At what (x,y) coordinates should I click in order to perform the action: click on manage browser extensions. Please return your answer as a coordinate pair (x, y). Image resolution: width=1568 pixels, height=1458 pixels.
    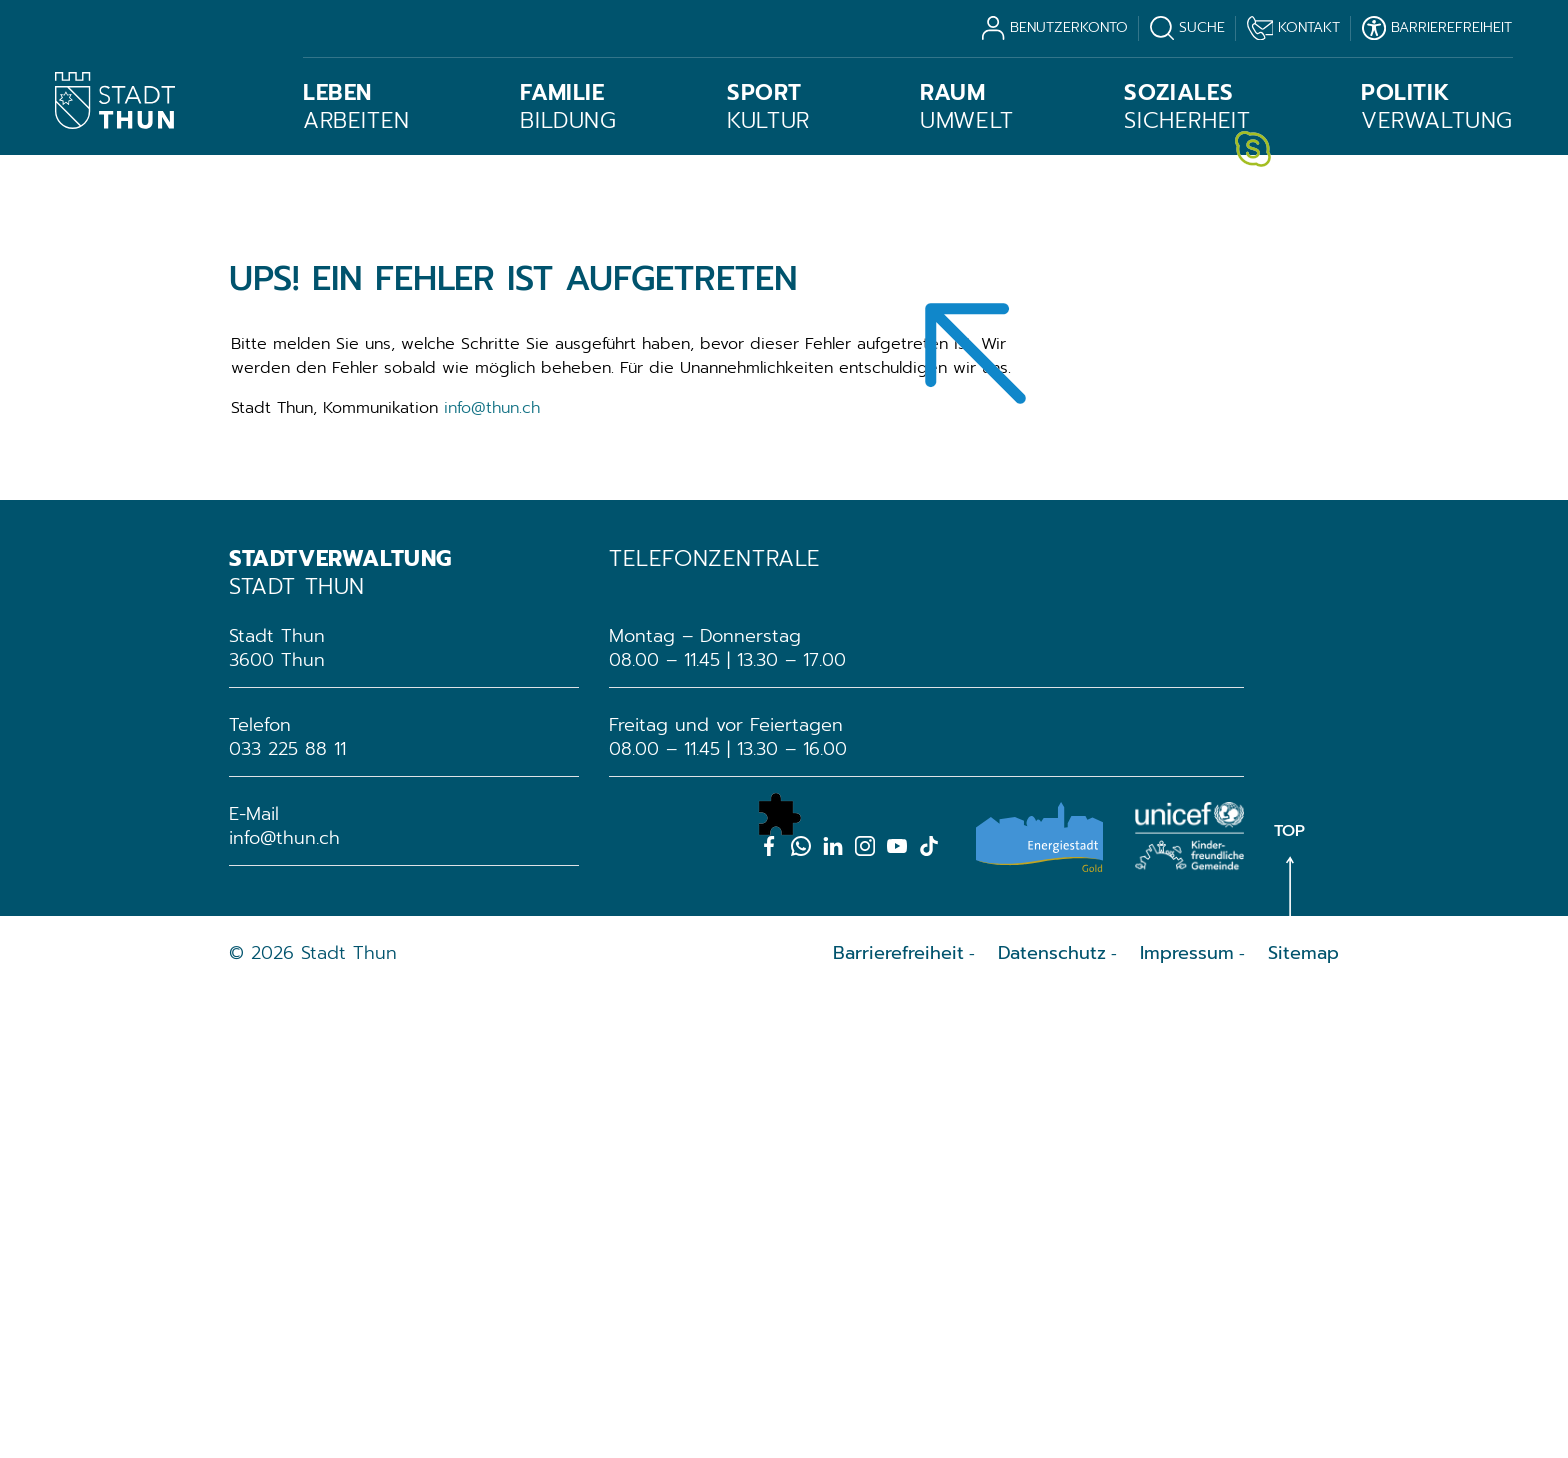
    Looking at the image, I should click on (779, 815).